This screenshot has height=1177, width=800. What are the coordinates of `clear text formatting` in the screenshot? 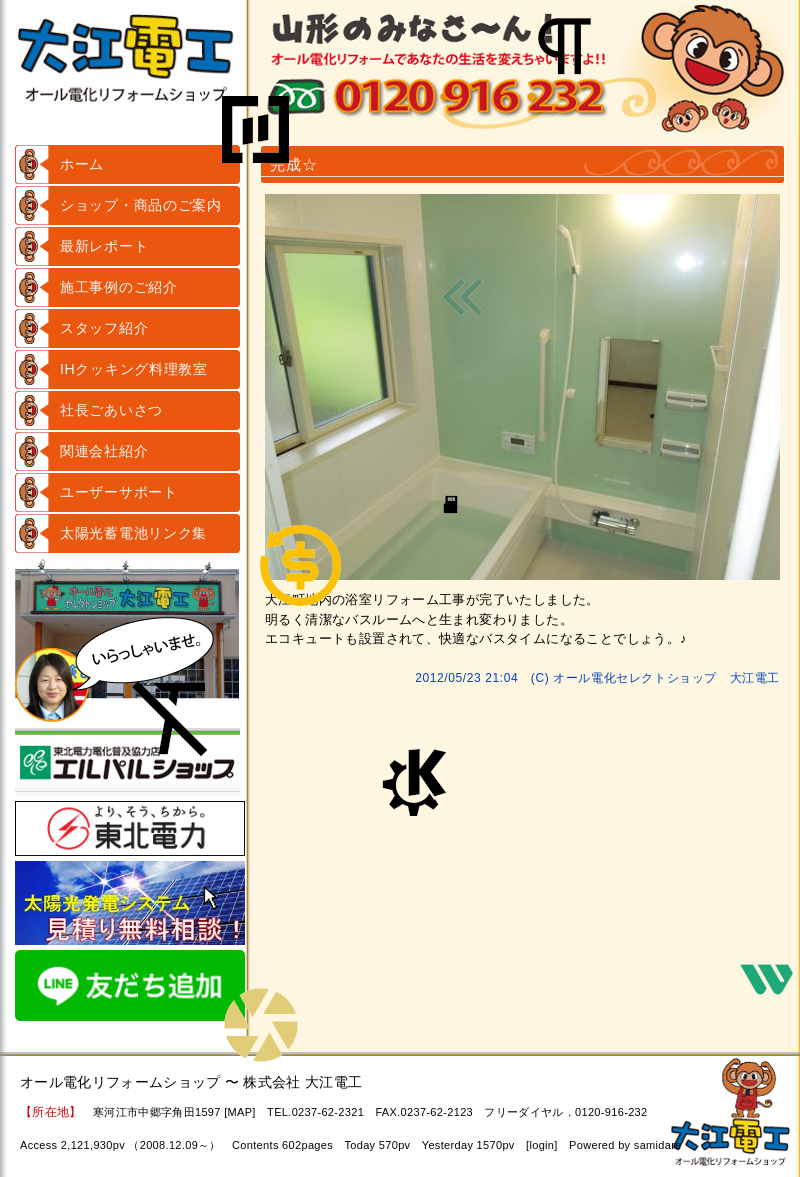 It's located at (169, 718).